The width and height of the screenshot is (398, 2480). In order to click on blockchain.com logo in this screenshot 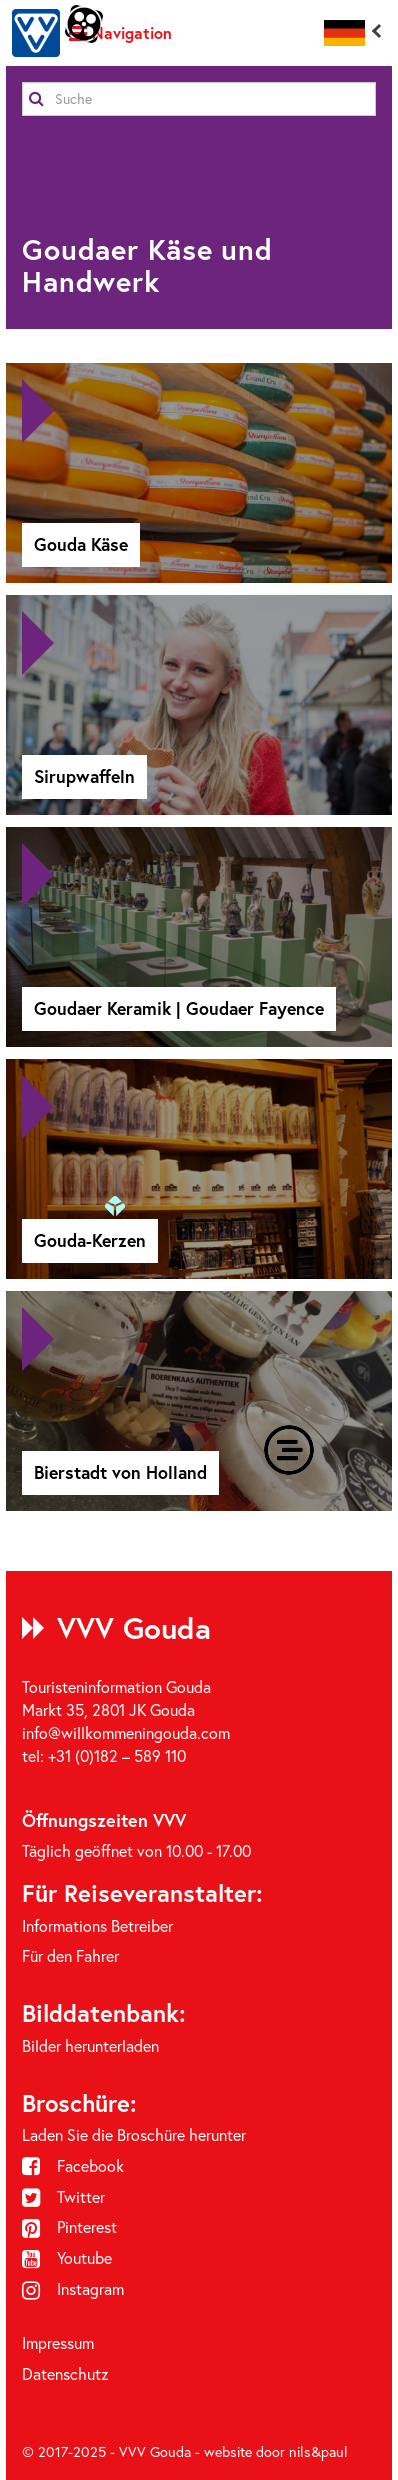, I will do `click(115, 1206)`.